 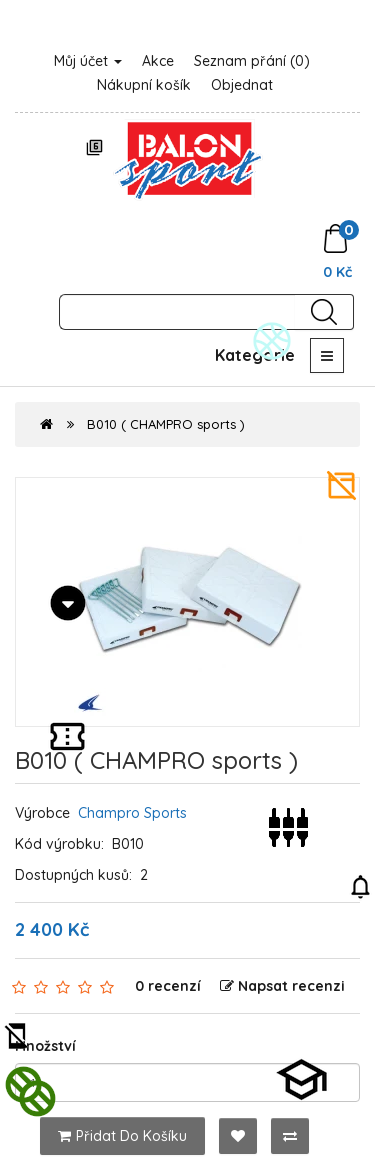 I want to click on browser window disabled or unavailable, so click(x=341, y=485).